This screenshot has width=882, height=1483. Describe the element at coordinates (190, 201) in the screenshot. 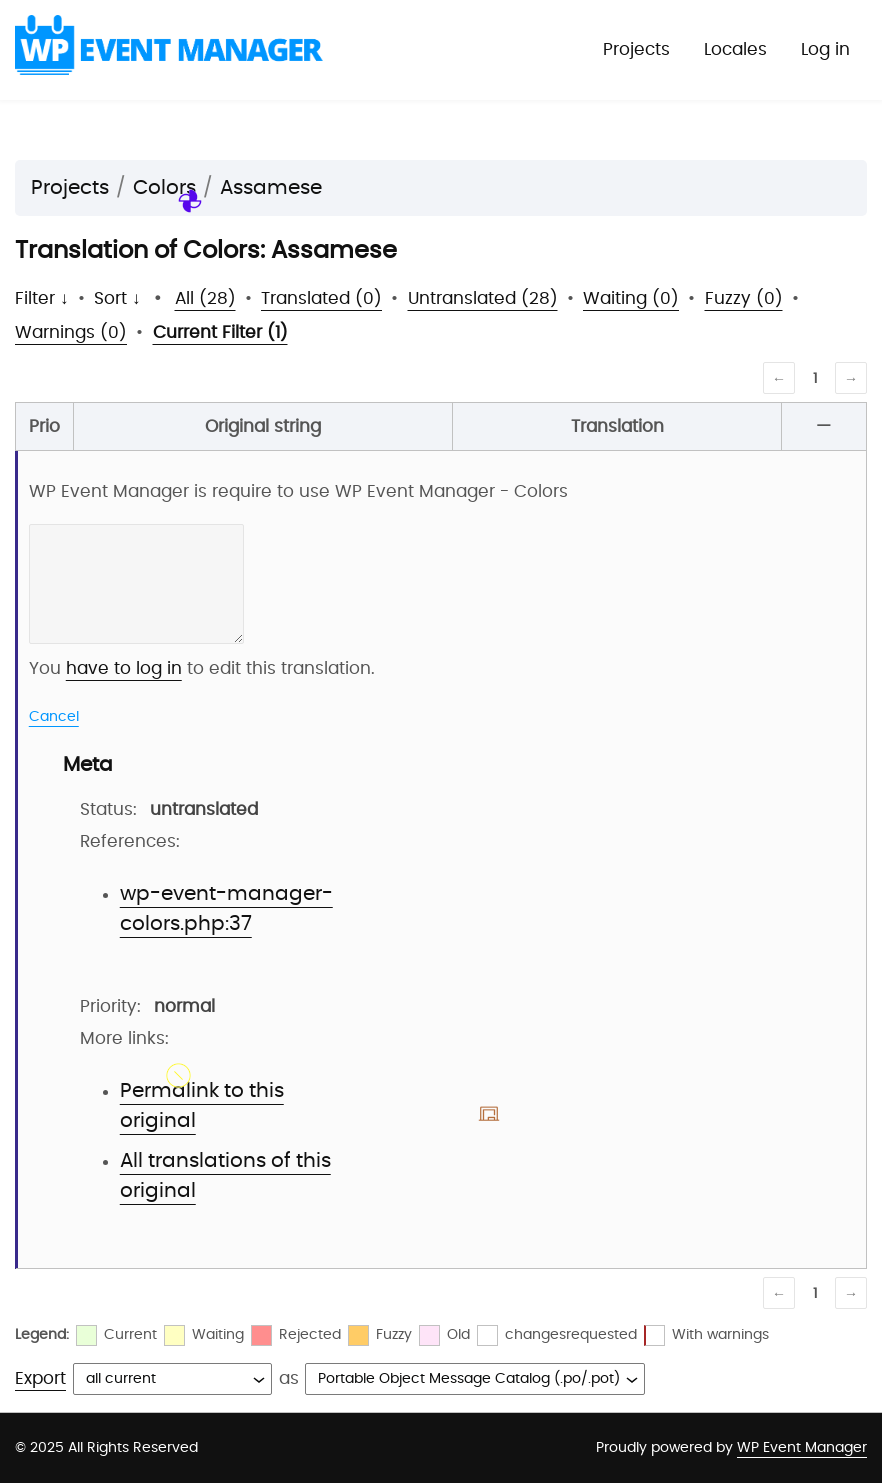

I see `open google photos` at that location.